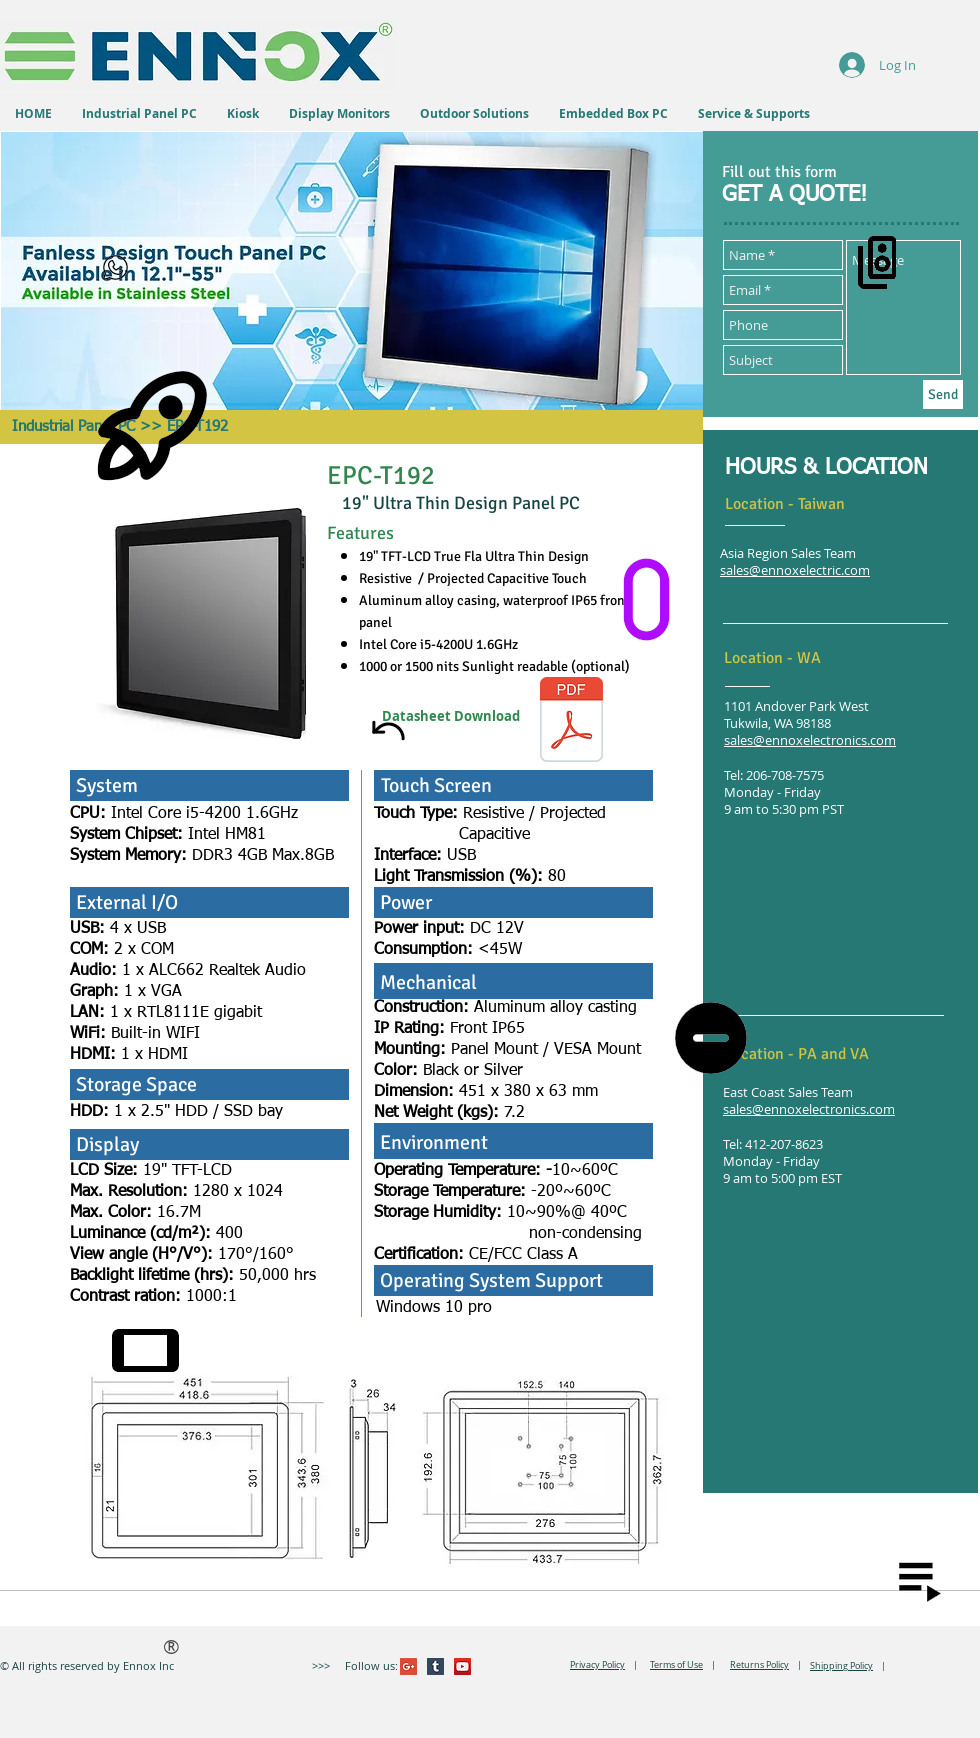 This screenshot has height=1738, width=980. I want to click on open WhatsApp messaging app, so click(115, 267).